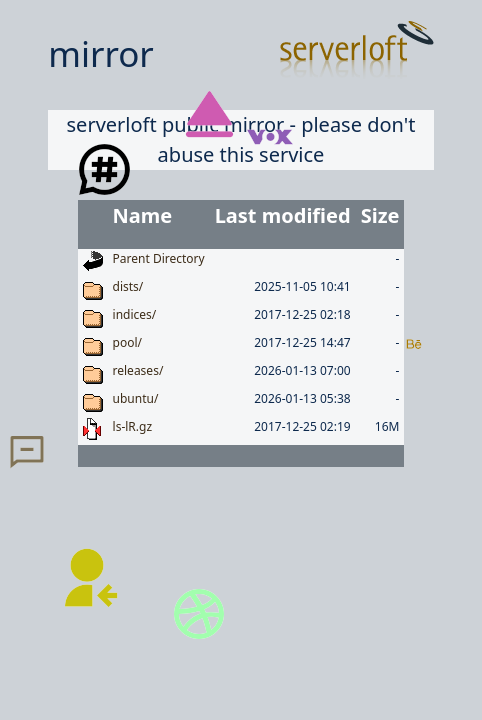  Describe the element at coordinates (27, 451) in the screenshot. I see `open messaging or chat` at that location.